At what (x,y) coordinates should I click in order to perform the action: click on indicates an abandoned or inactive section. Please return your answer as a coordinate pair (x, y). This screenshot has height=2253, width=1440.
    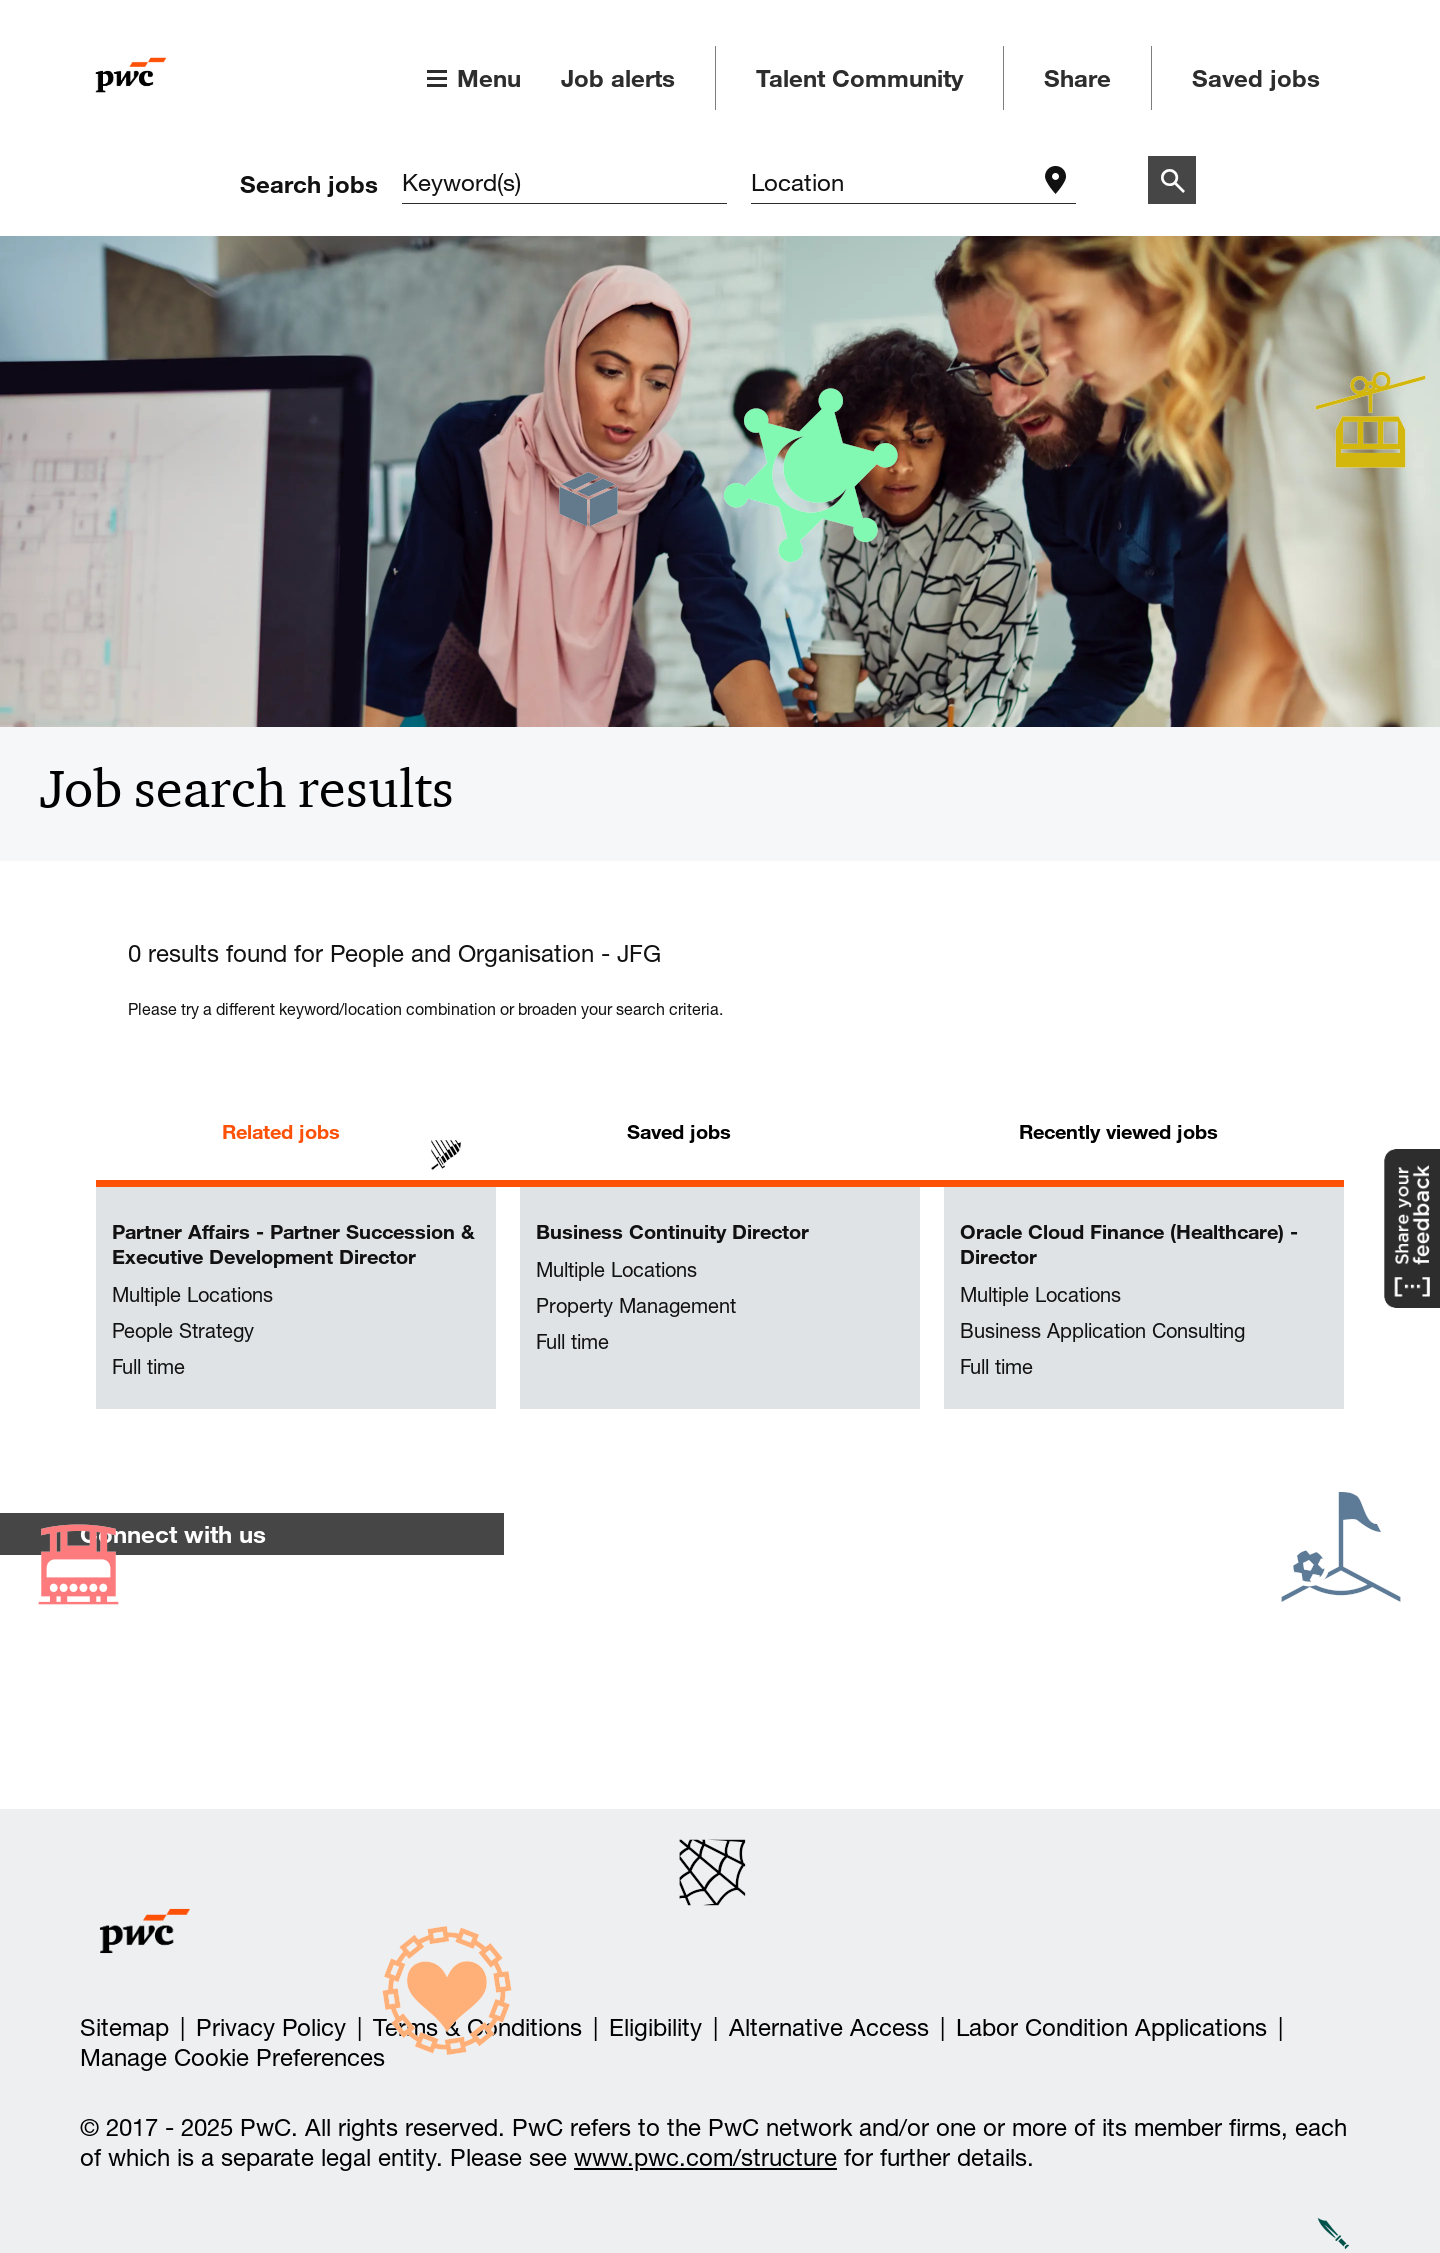
    Looking at the image, I should click on (712, 1872).